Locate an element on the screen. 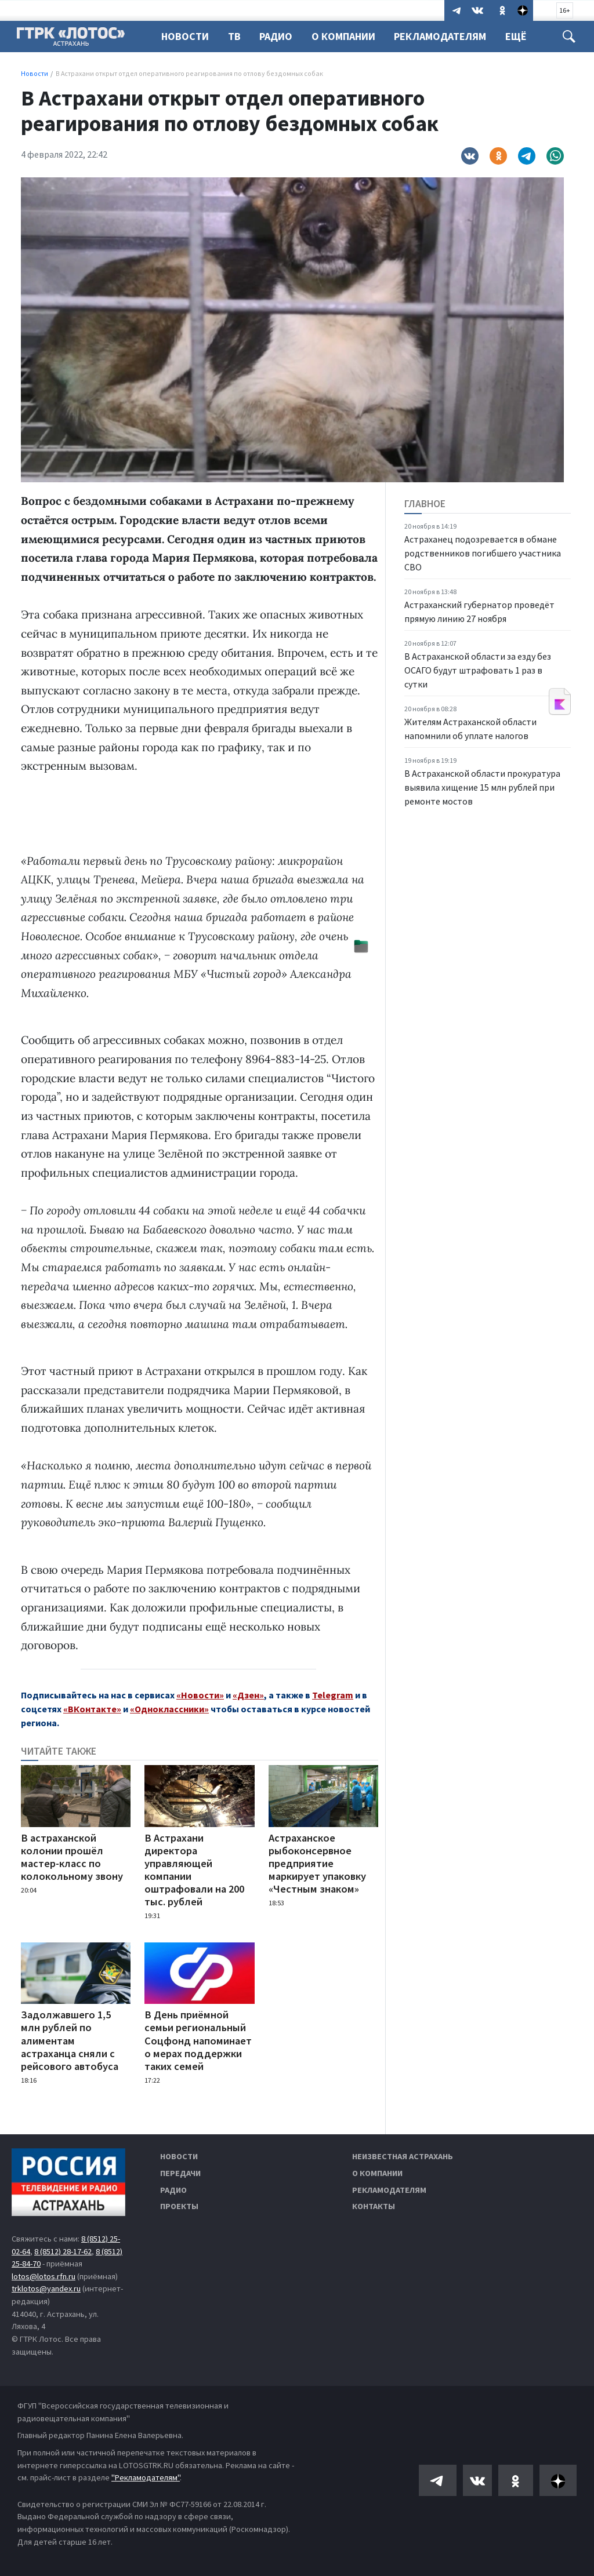 This screenshot has height=2576, width=594. indicates a kotlin source code file is located at coordinates (560, 701).